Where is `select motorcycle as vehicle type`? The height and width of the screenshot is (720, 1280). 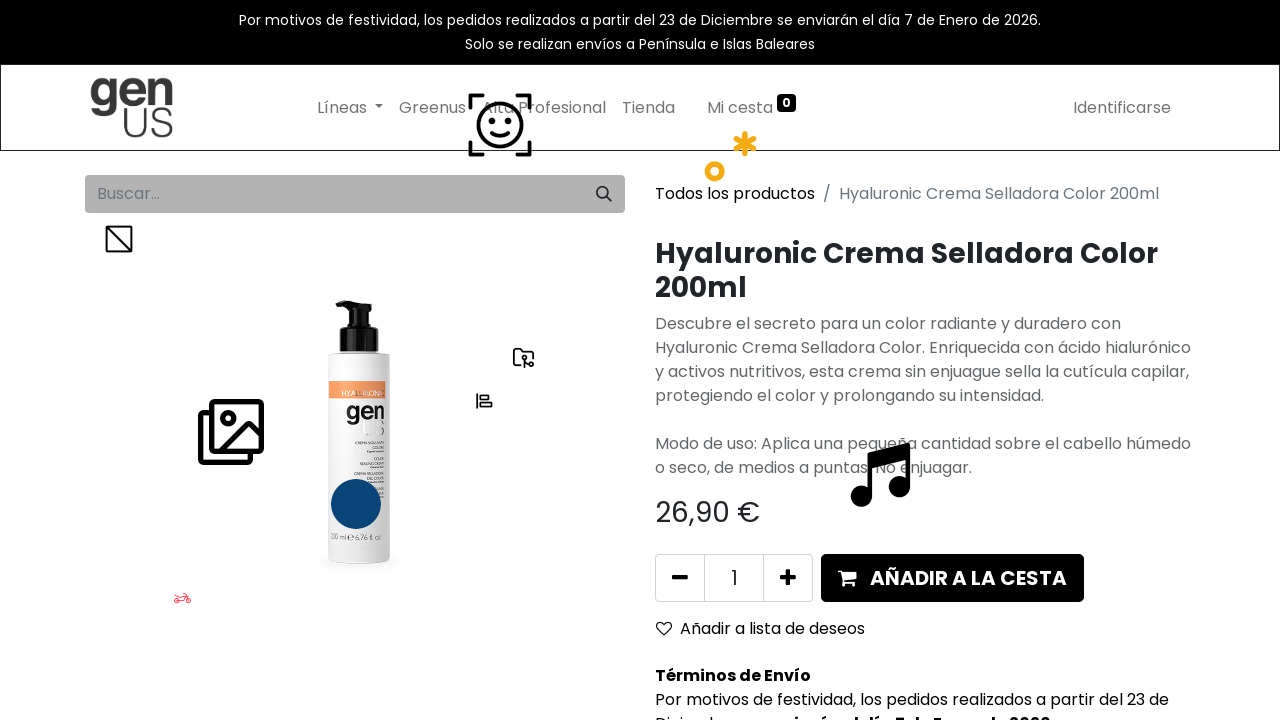
select motorcycle as vehicle type is located at coordinates (182, 598).